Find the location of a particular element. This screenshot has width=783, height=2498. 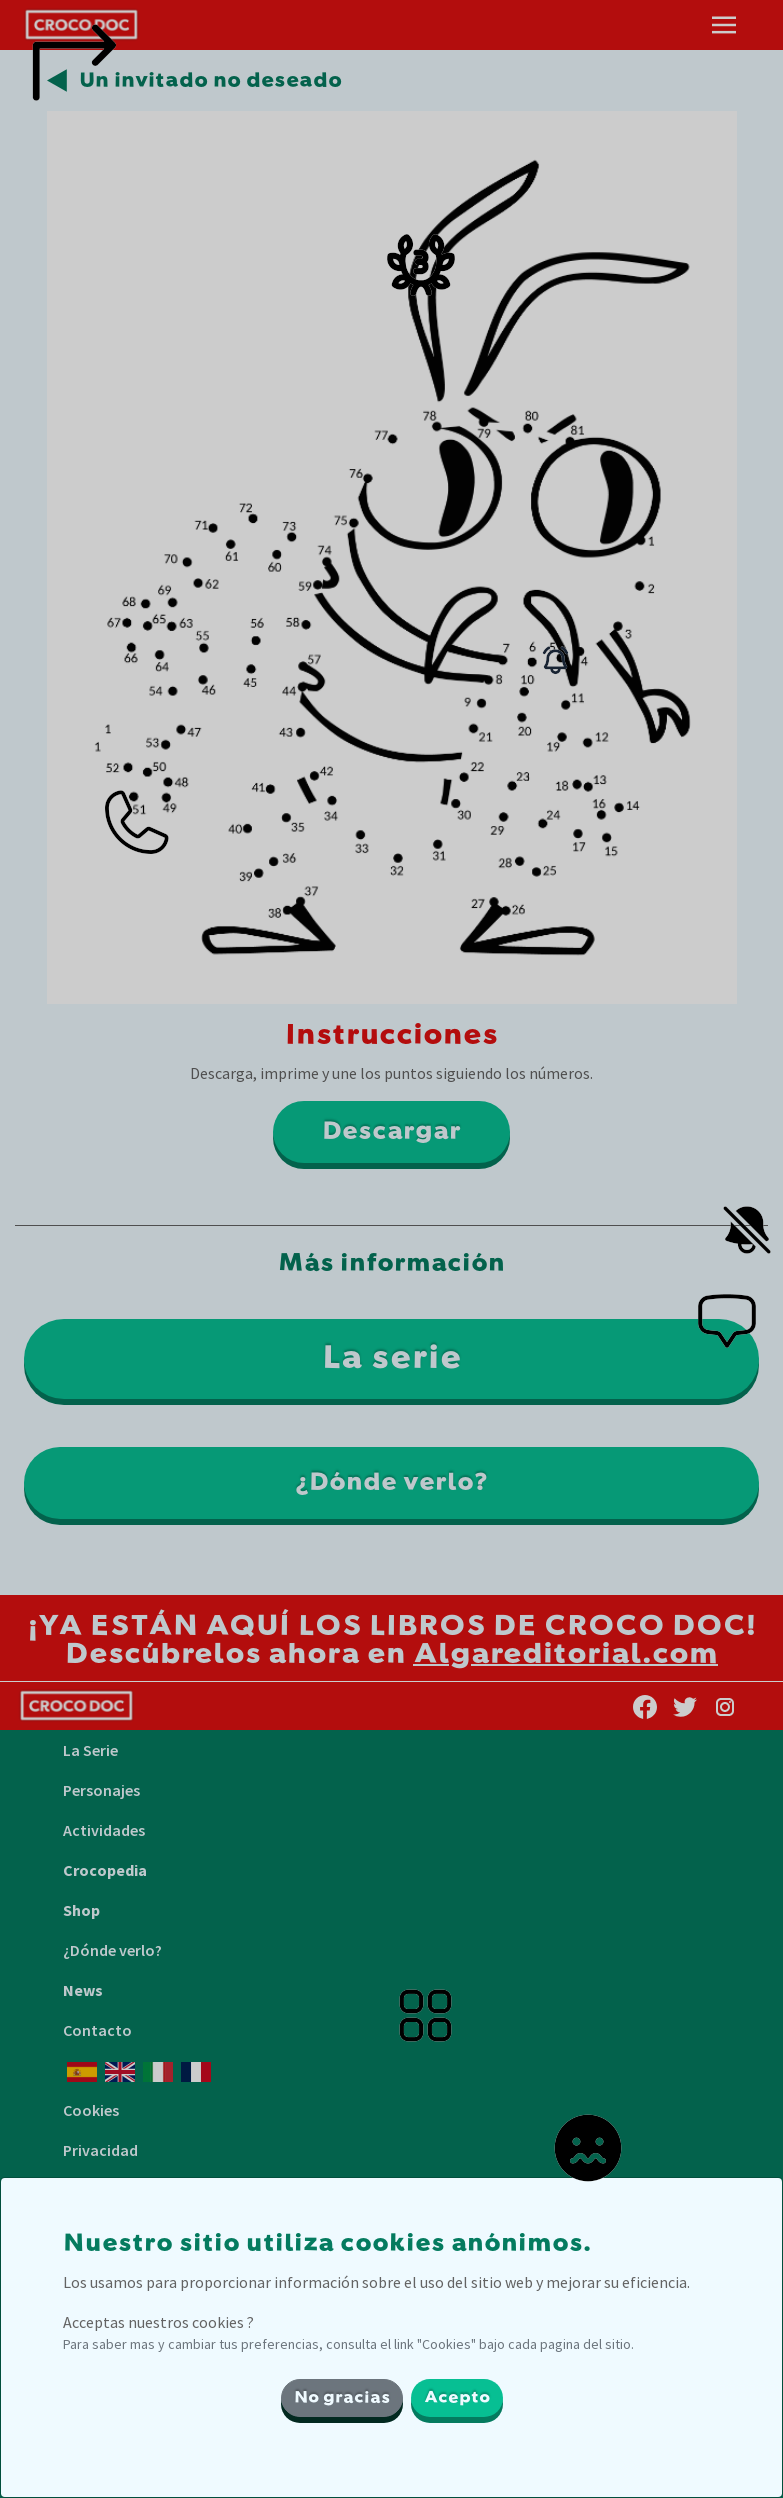

indicates a nervous or anxious status is located at coordinates (588, 2148).